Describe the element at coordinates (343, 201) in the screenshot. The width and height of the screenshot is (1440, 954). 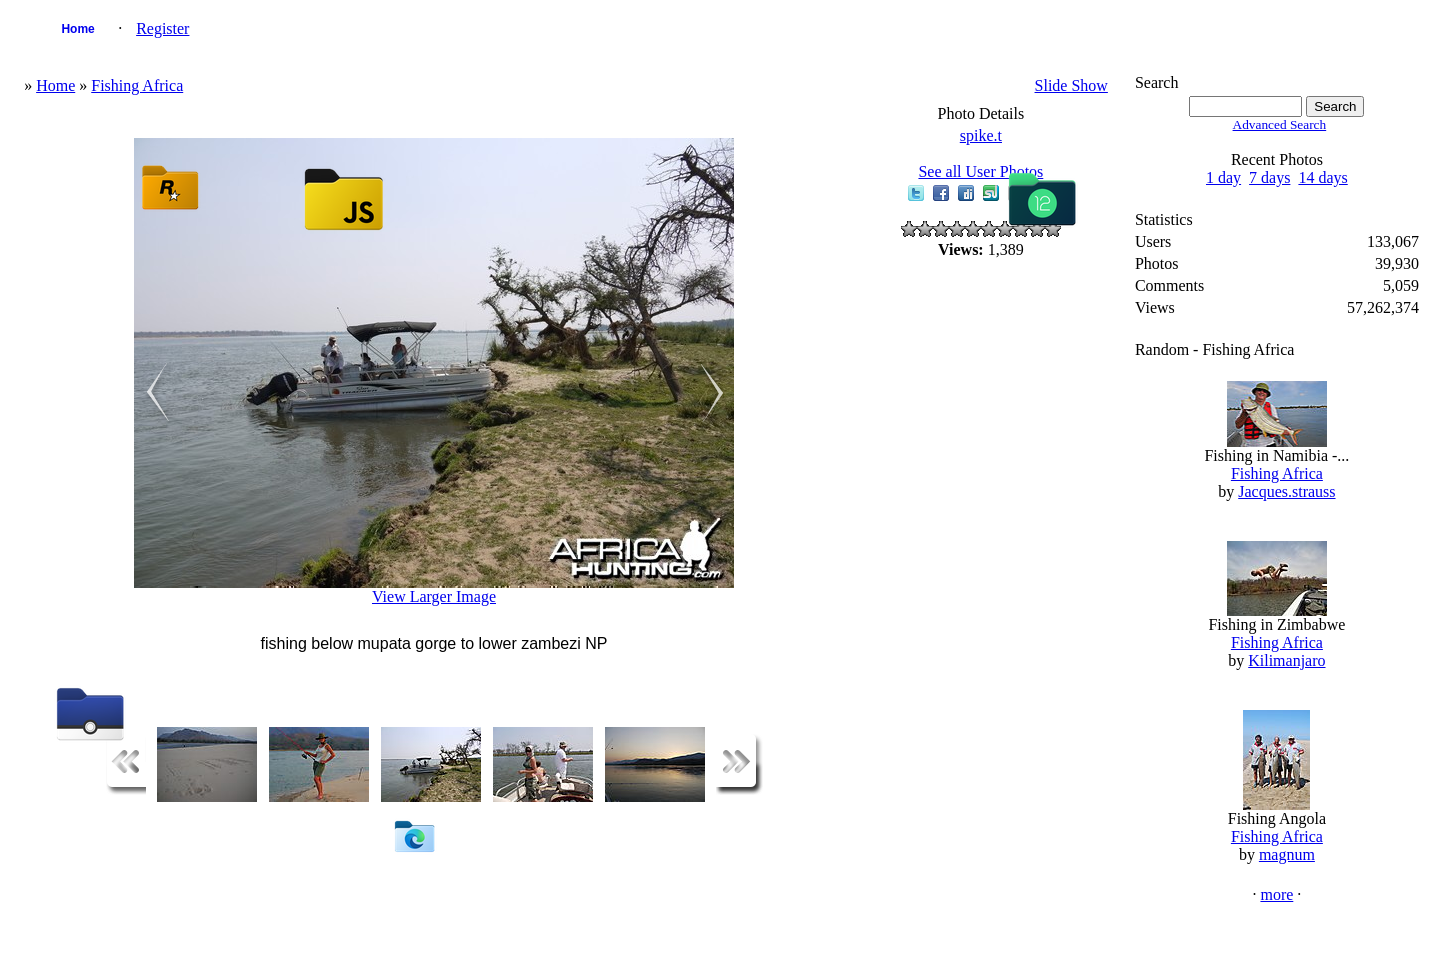
I see `open folder containing javascript files` at that location.